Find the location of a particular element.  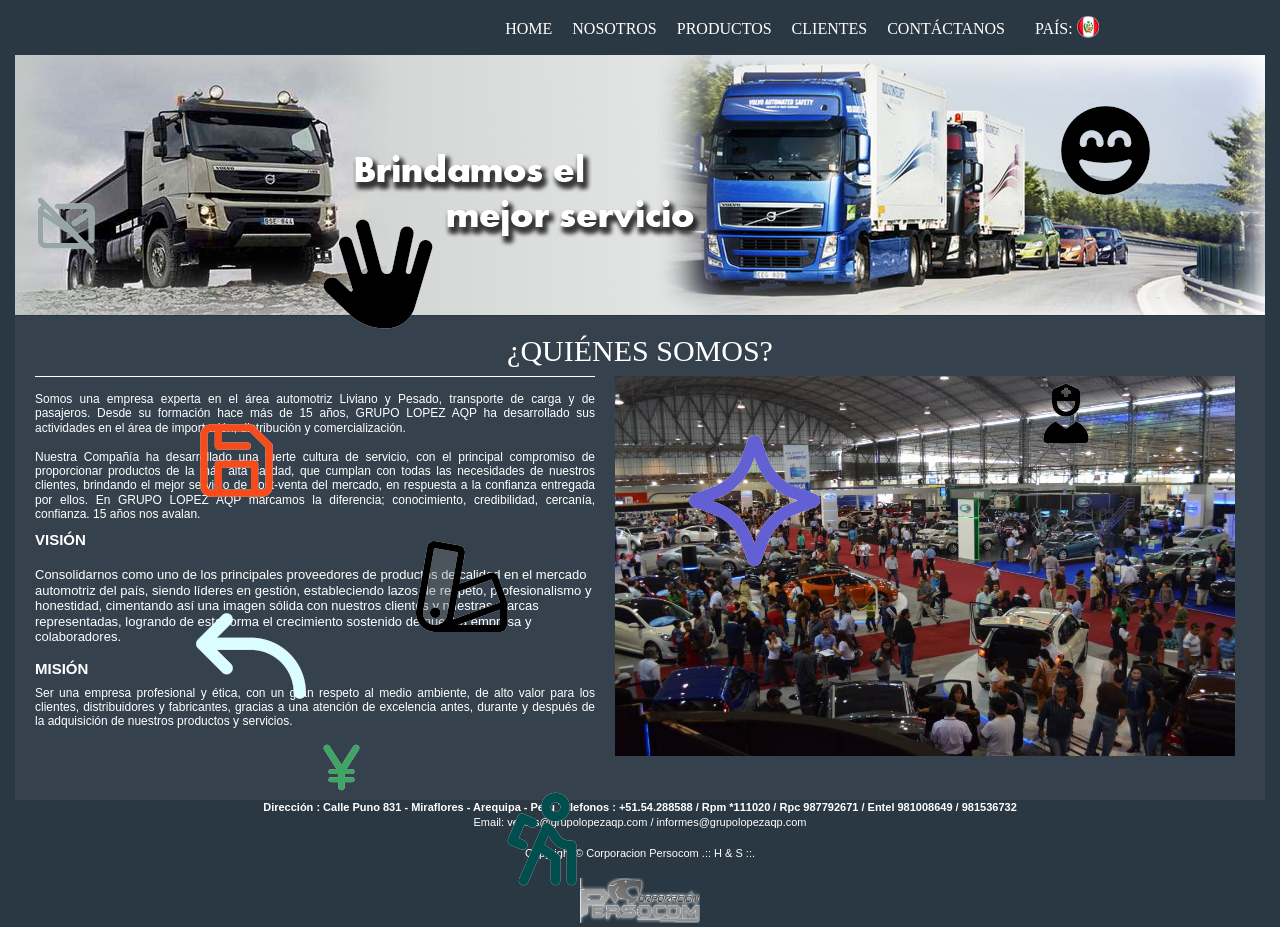

access color palette or theme options is located at coordinates (458, 590).